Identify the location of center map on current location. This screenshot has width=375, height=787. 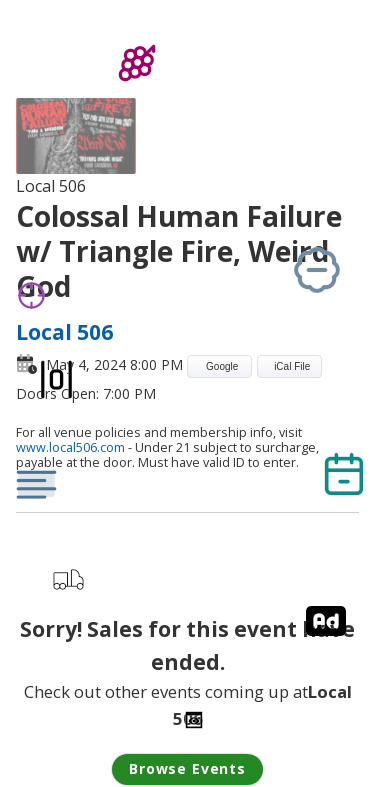
(31, 295).